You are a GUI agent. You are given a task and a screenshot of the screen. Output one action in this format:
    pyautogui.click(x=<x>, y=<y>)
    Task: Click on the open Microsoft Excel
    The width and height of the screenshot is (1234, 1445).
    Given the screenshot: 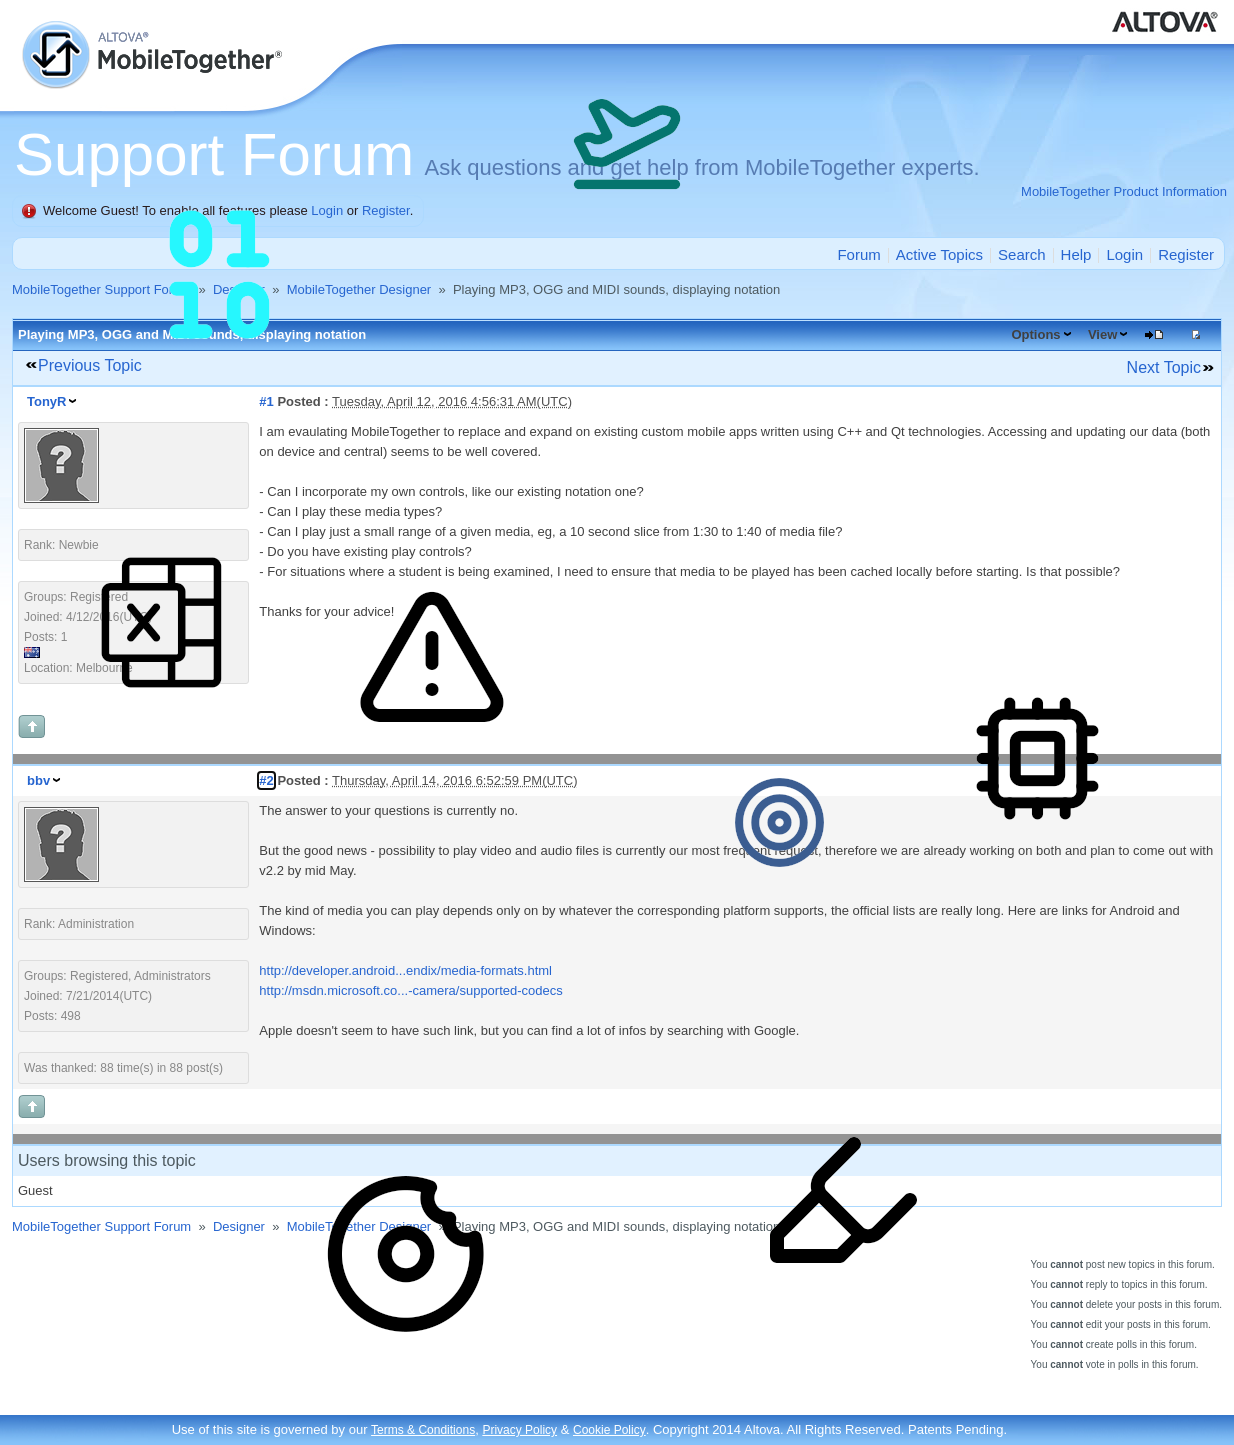 What is the action you would take?
    pyautogui.click(x=166, y=622)
    